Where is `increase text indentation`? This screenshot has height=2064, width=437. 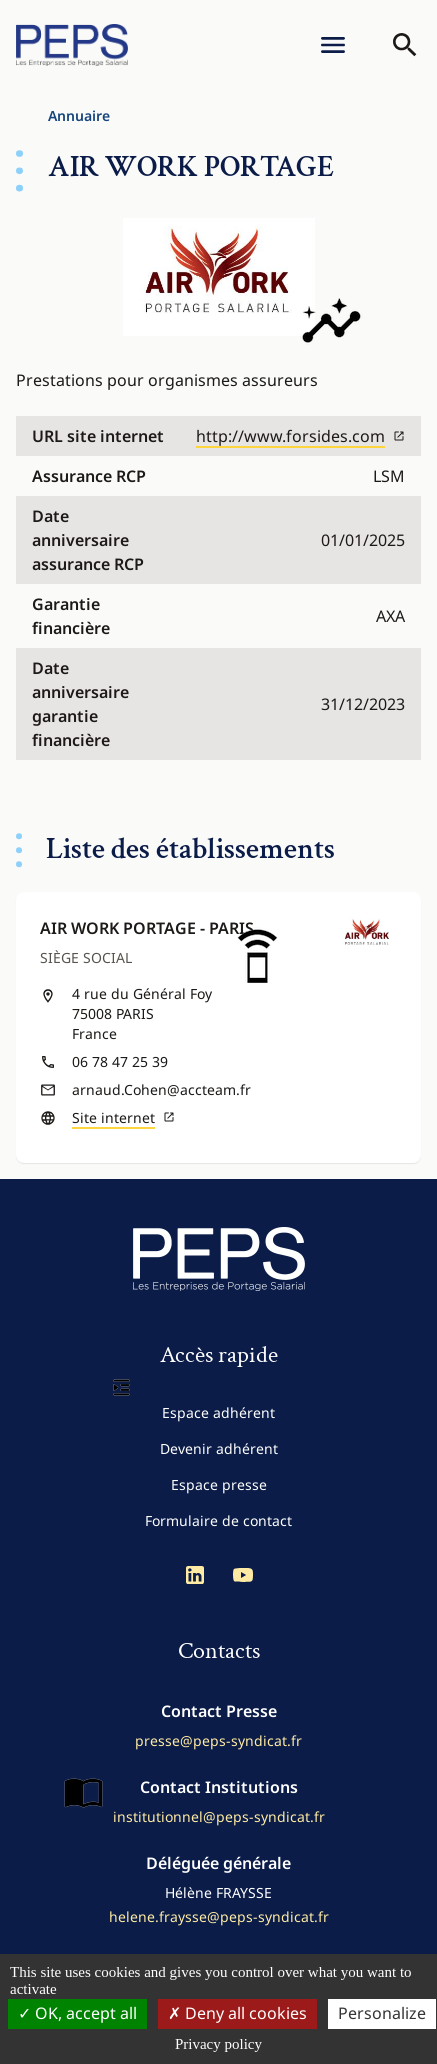
increase text indentation is located at coordinates (121, 1387).